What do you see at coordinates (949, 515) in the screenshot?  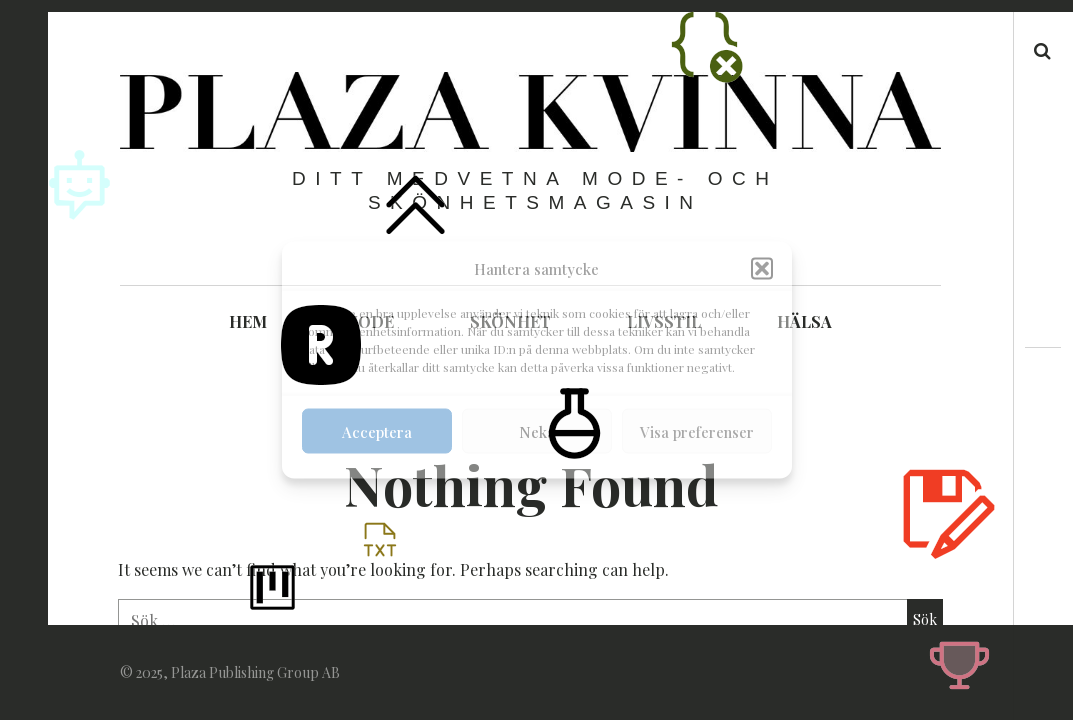 I see `save file with a new name or location` at bounding box center [949, 515].